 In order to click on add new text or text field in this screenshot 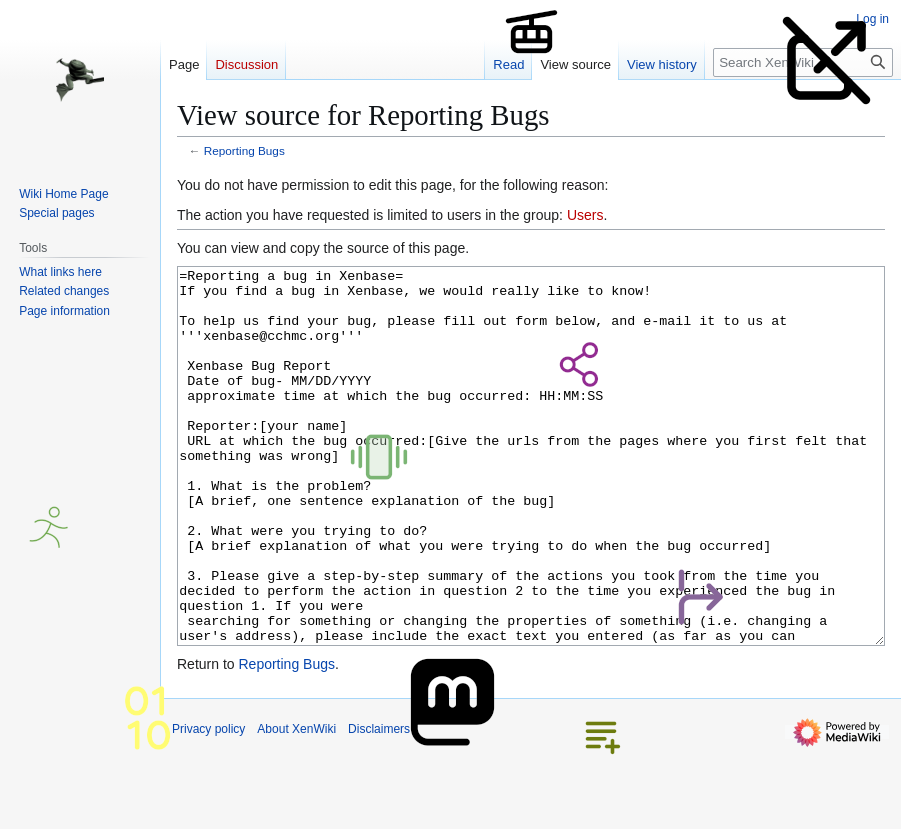, I will do `click(601, 735)`.